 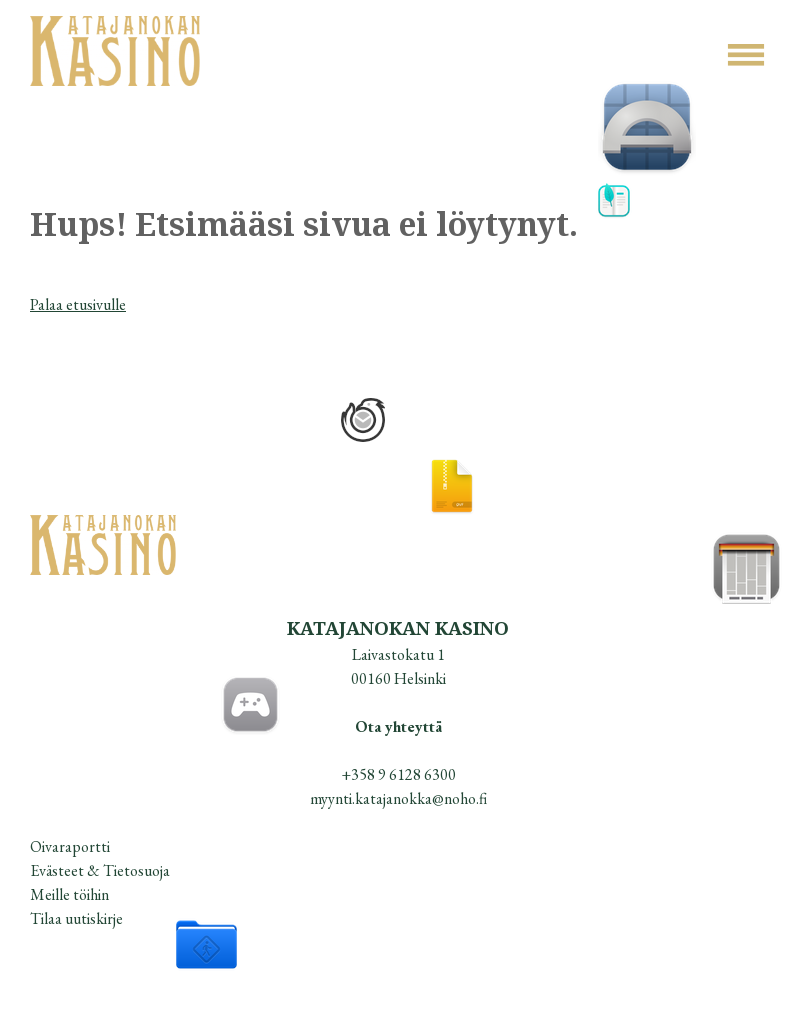 I want to click on open pulp comic book reader app, so click(x=746, y=567).